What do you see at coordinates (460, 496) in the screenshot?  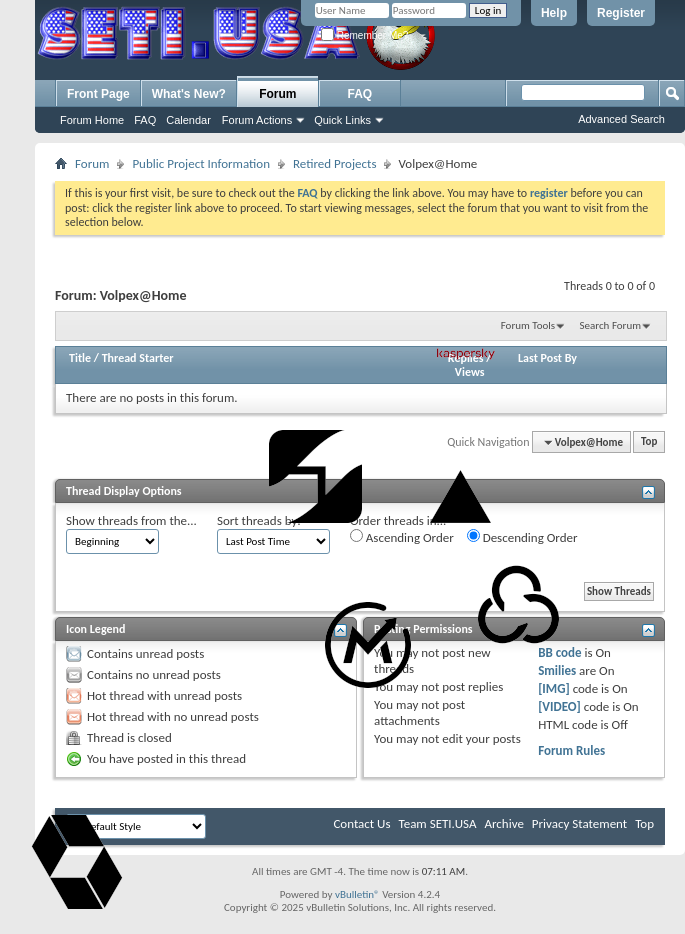 I see `Vercel company logo` at bounding box center [460, 496].